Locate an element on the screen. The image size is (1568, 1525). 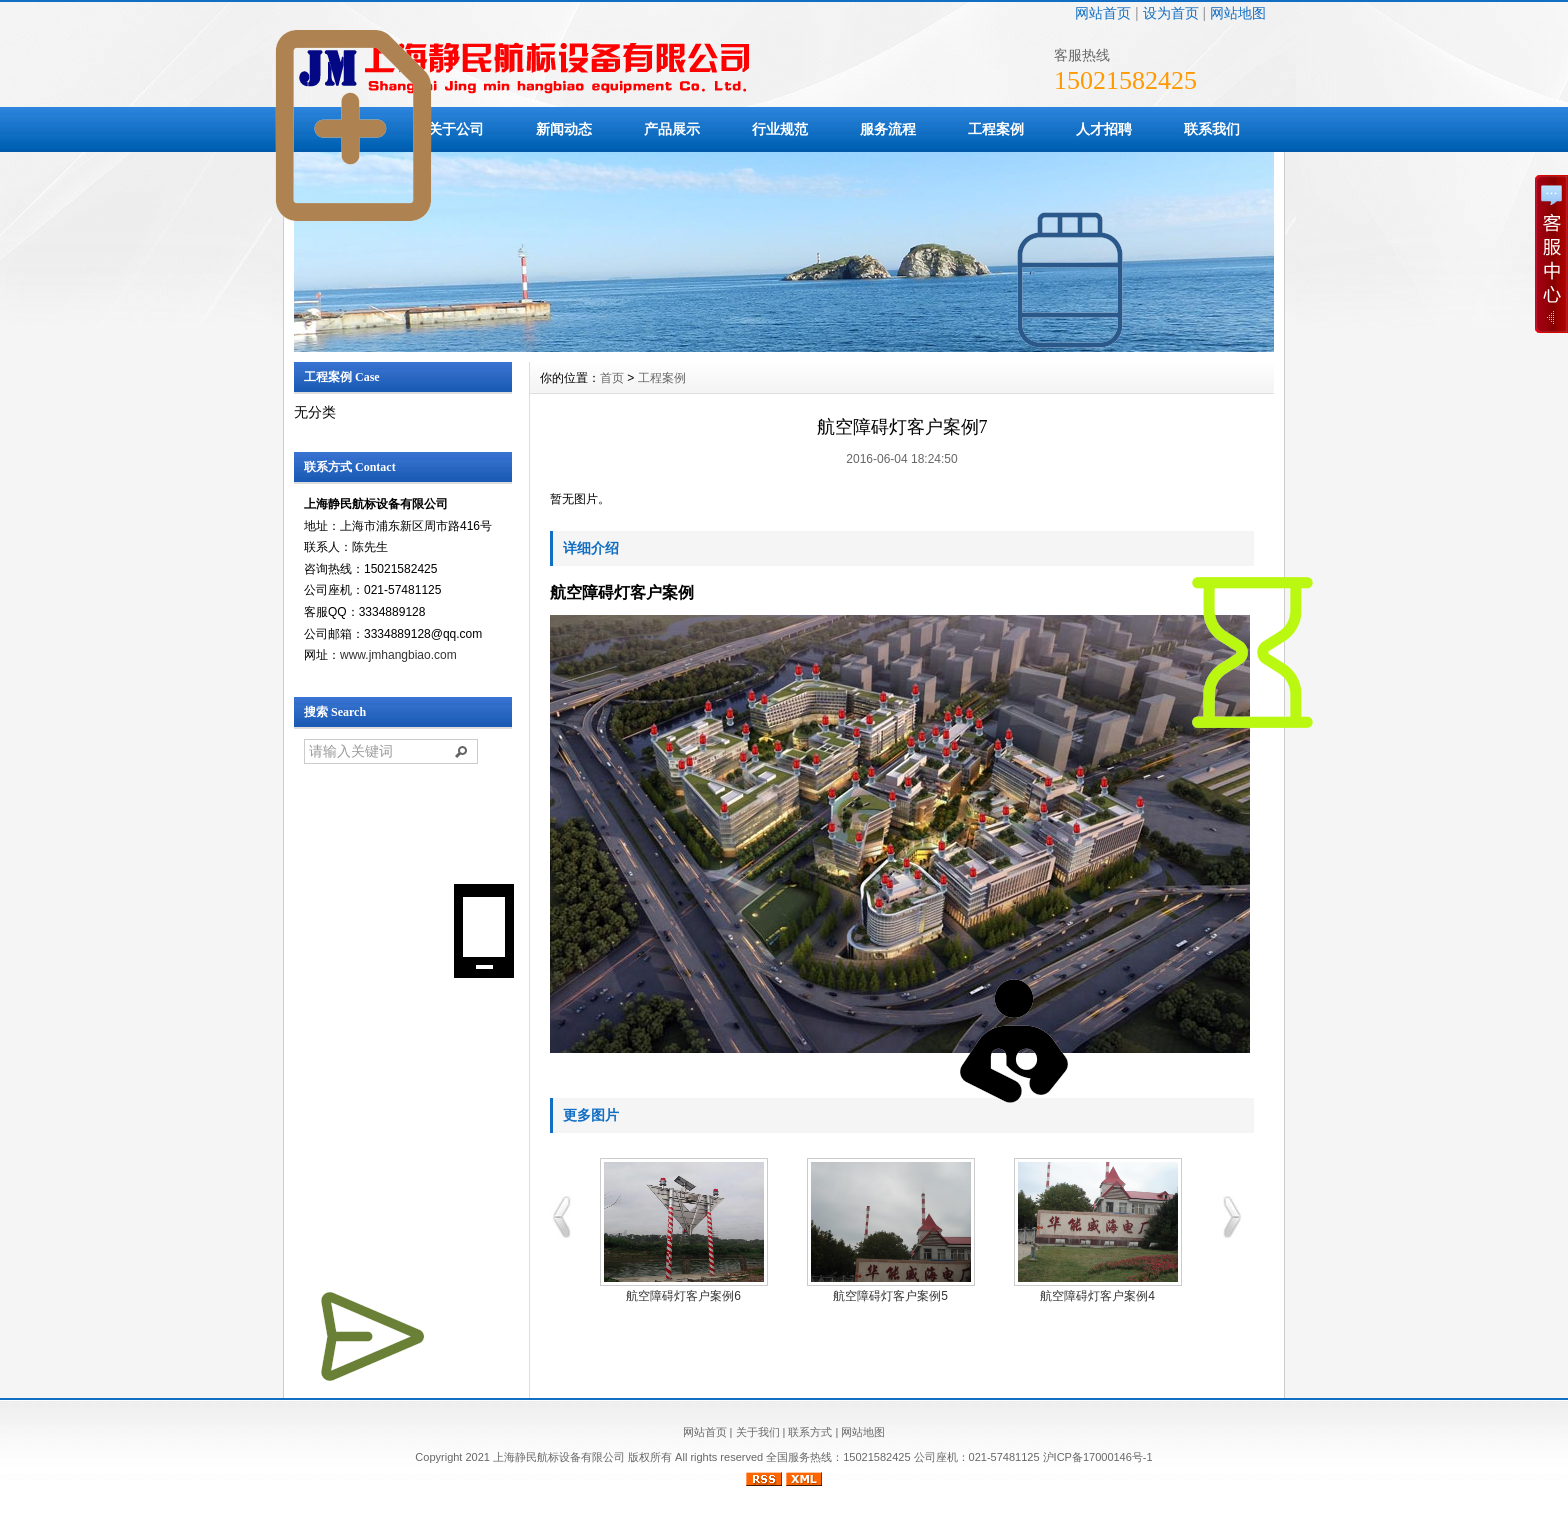
indicates a breastfeeding or nursing room is located at coordinates (1014, 1041).